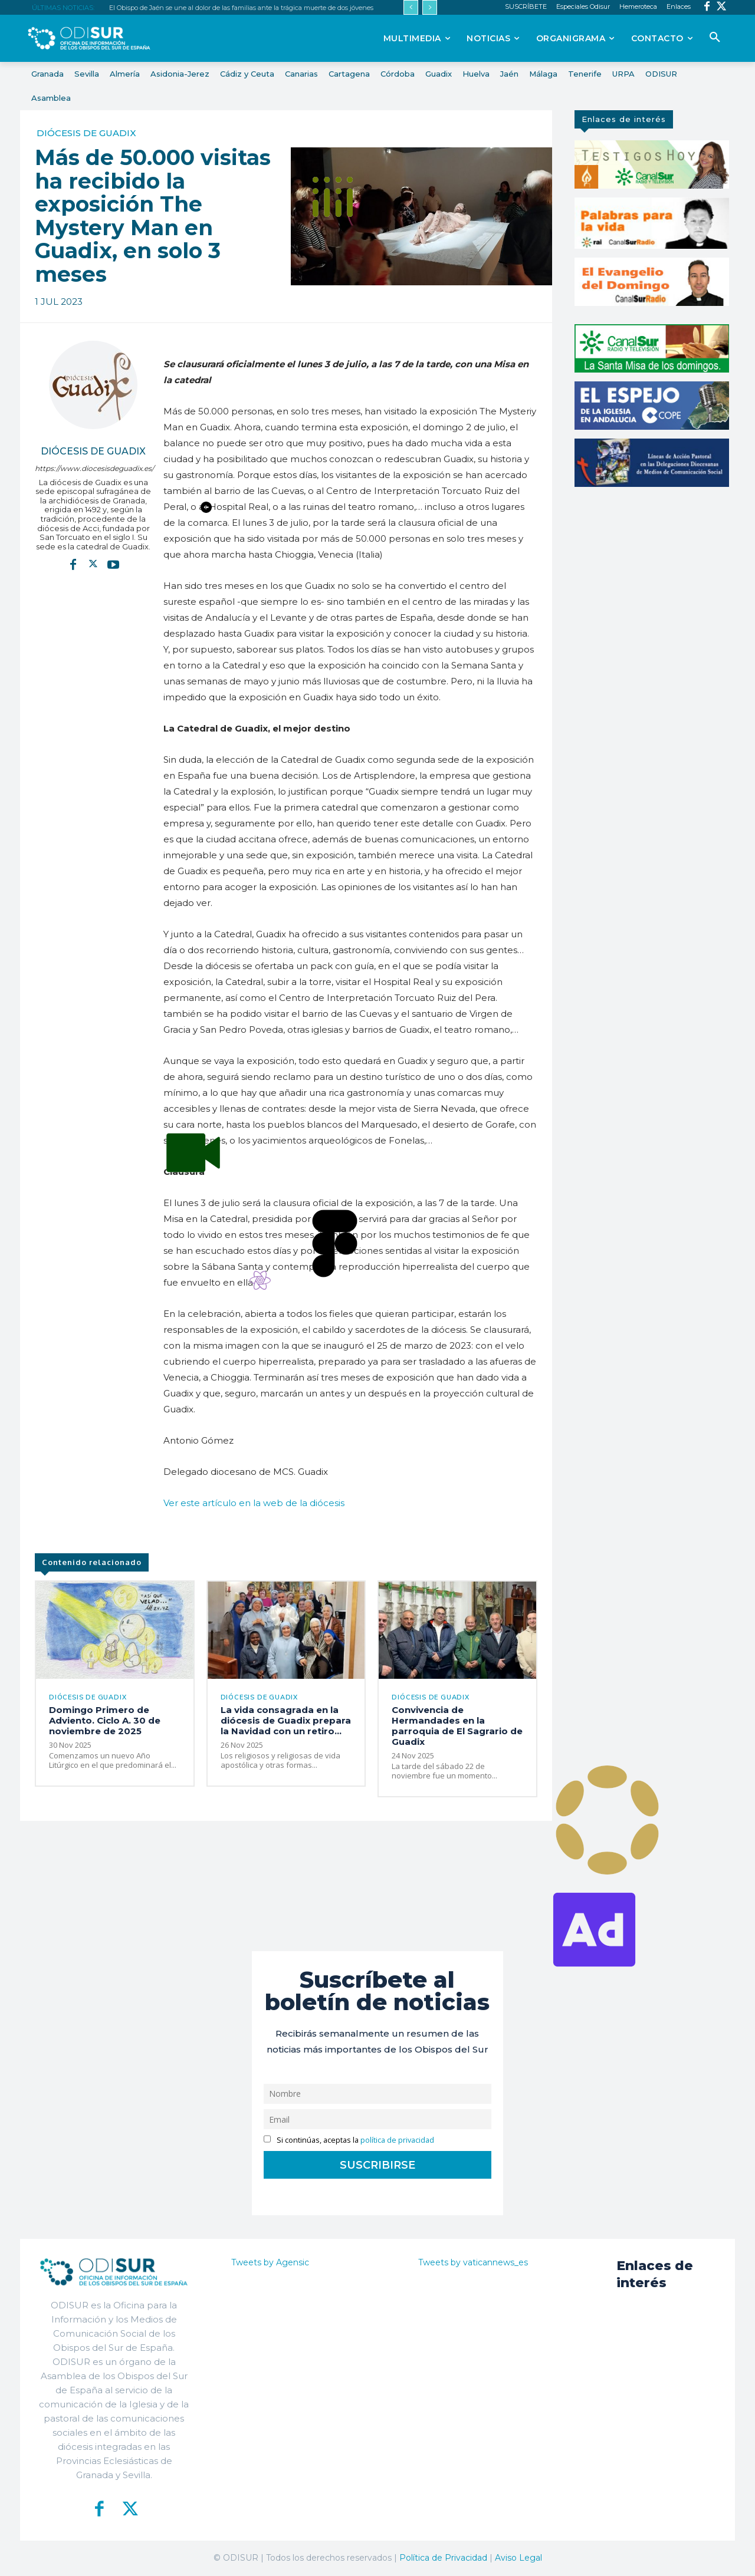 This screenshot has height=2576, width=755. I want to click on indicates sponsored or promotional content, so click(594, 1929).